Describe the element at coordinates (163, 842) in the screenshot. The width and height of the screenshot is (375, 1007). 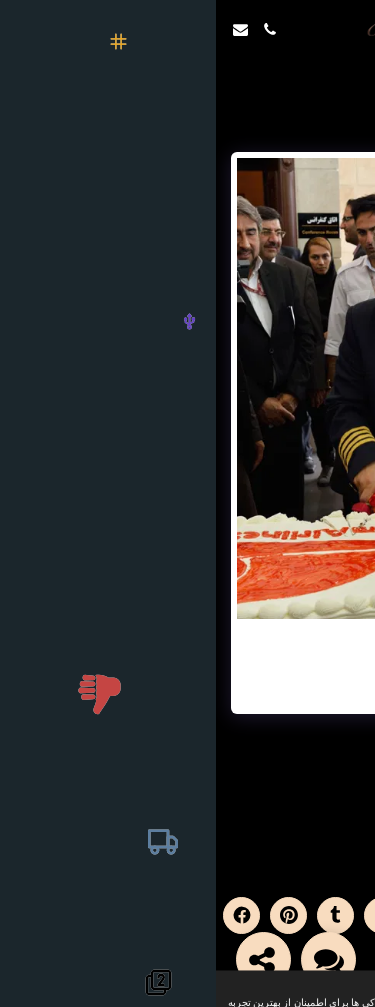
I see `track your delivery status` at that location.